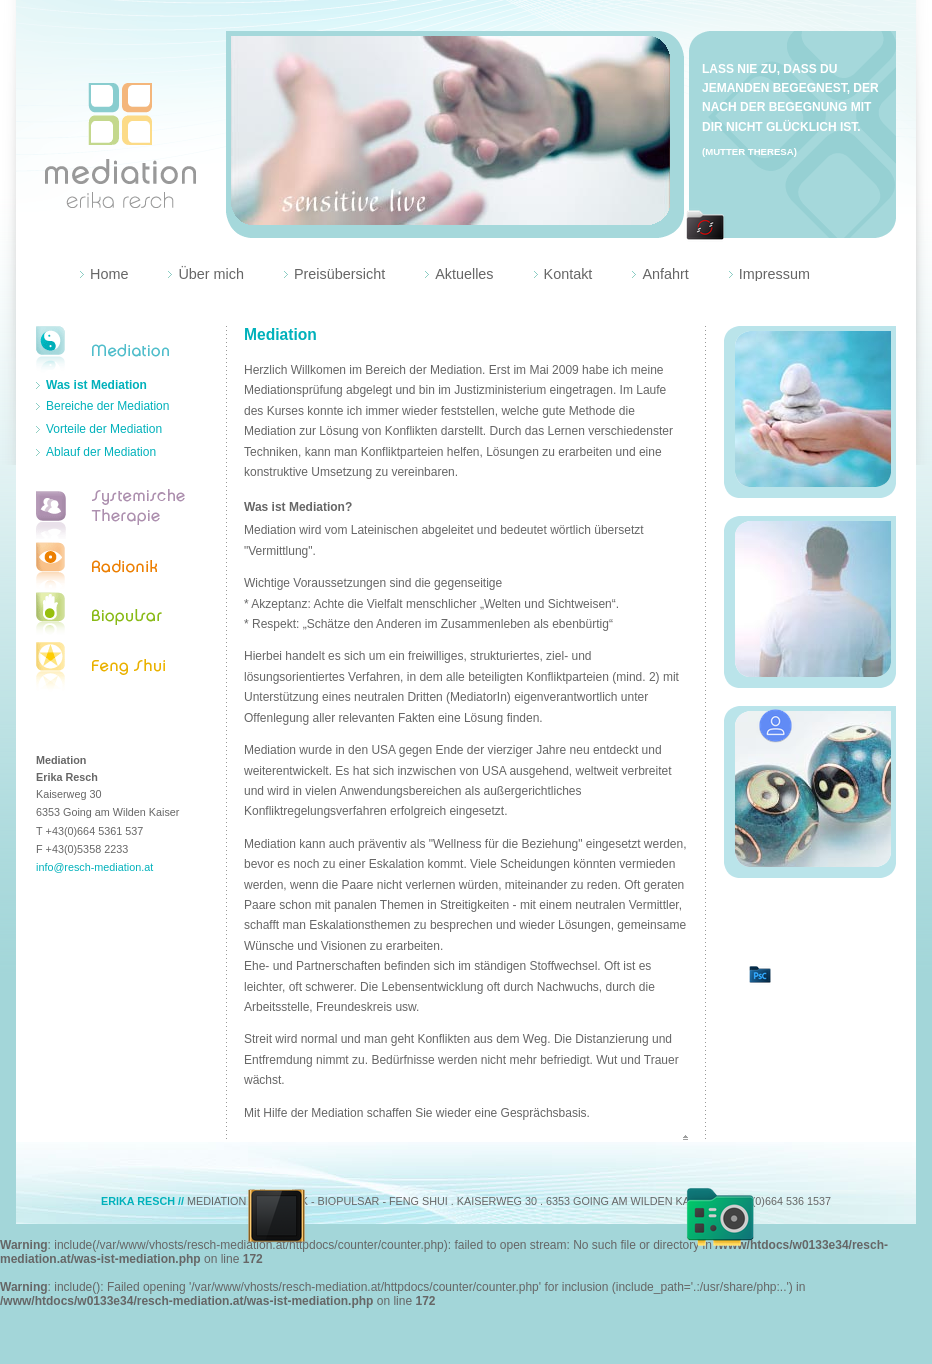 The image size is (932, 1364). What do you see at coordinates (705, 226) in the screenshot?
I see `folder containing OpenShift project files` at bounding box center [705, 226].